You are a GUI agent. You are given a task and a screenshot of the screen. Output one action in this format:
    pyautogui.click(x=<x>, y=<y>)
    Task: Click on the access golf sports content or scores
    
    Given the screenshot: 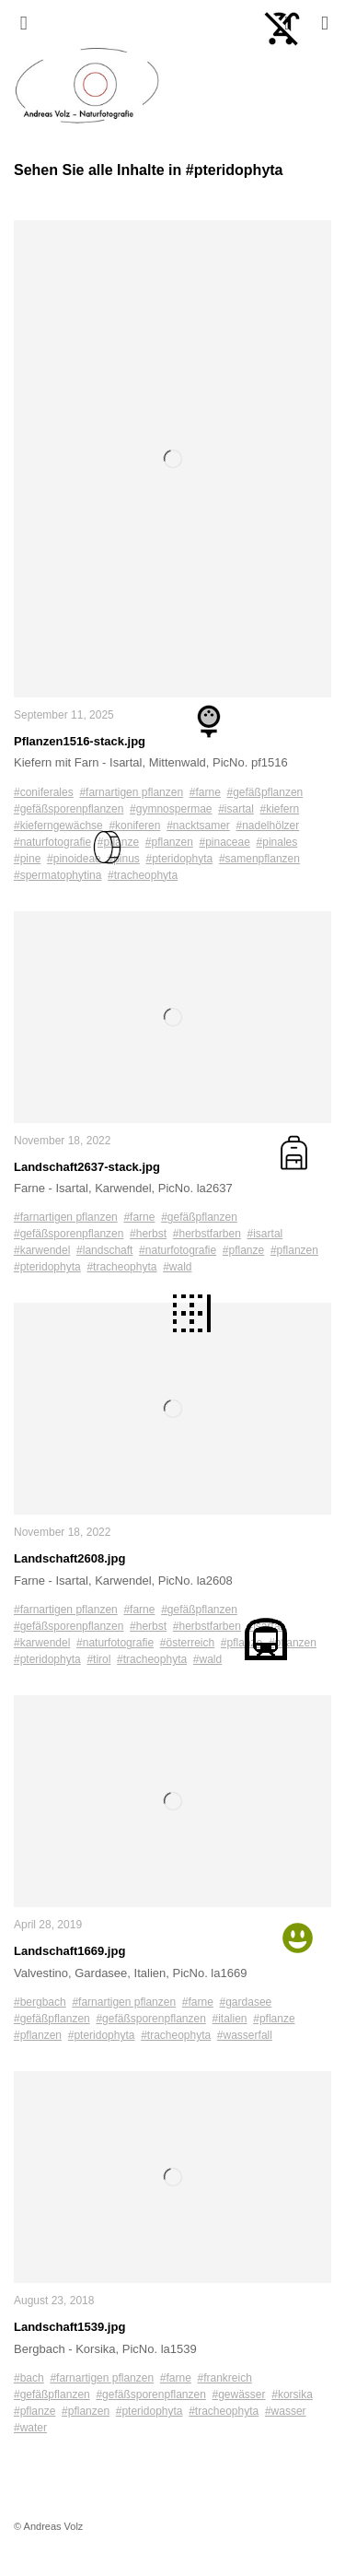 What is the action you would take?
    pyautogui.click(x=209, y=721)
    